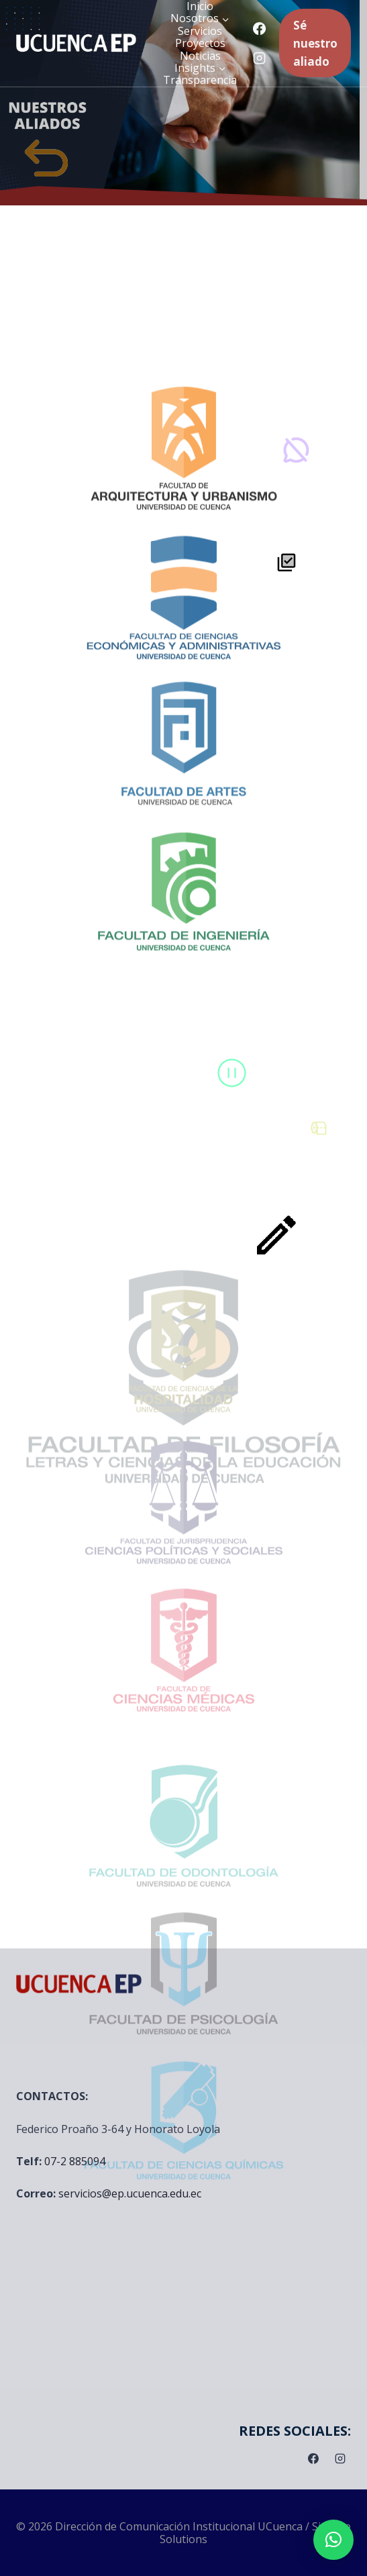  I want to click on pause media playback, so click(231, 1073).